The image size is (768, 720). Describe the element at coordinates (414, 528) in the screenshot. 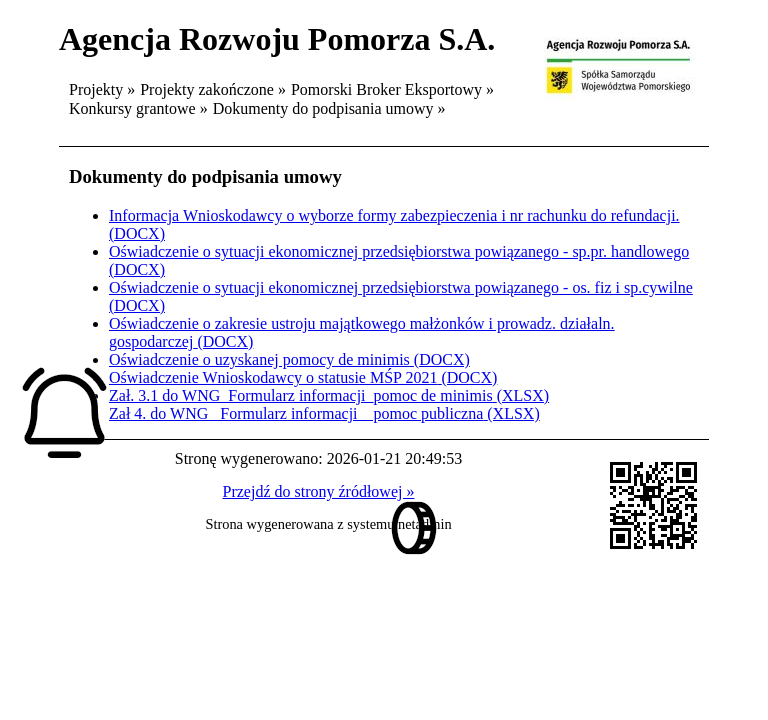

I see `view your coin balance or currency` at that location.